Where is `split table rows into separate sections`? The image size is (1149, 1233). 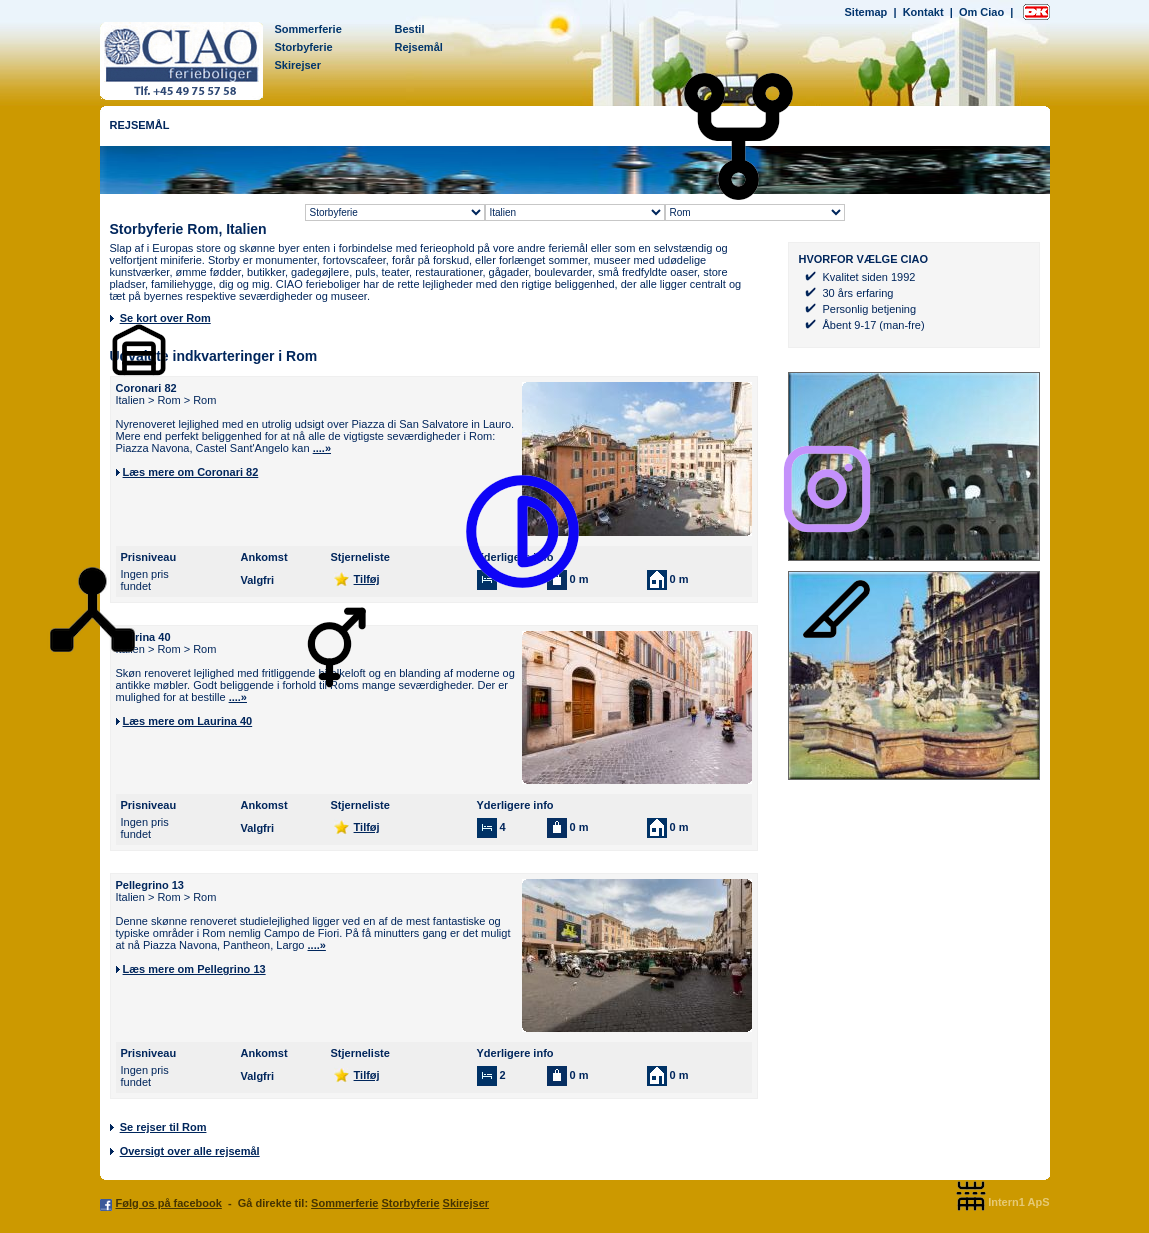
split table rows into separate sections is located at coordinates (971, 1196).